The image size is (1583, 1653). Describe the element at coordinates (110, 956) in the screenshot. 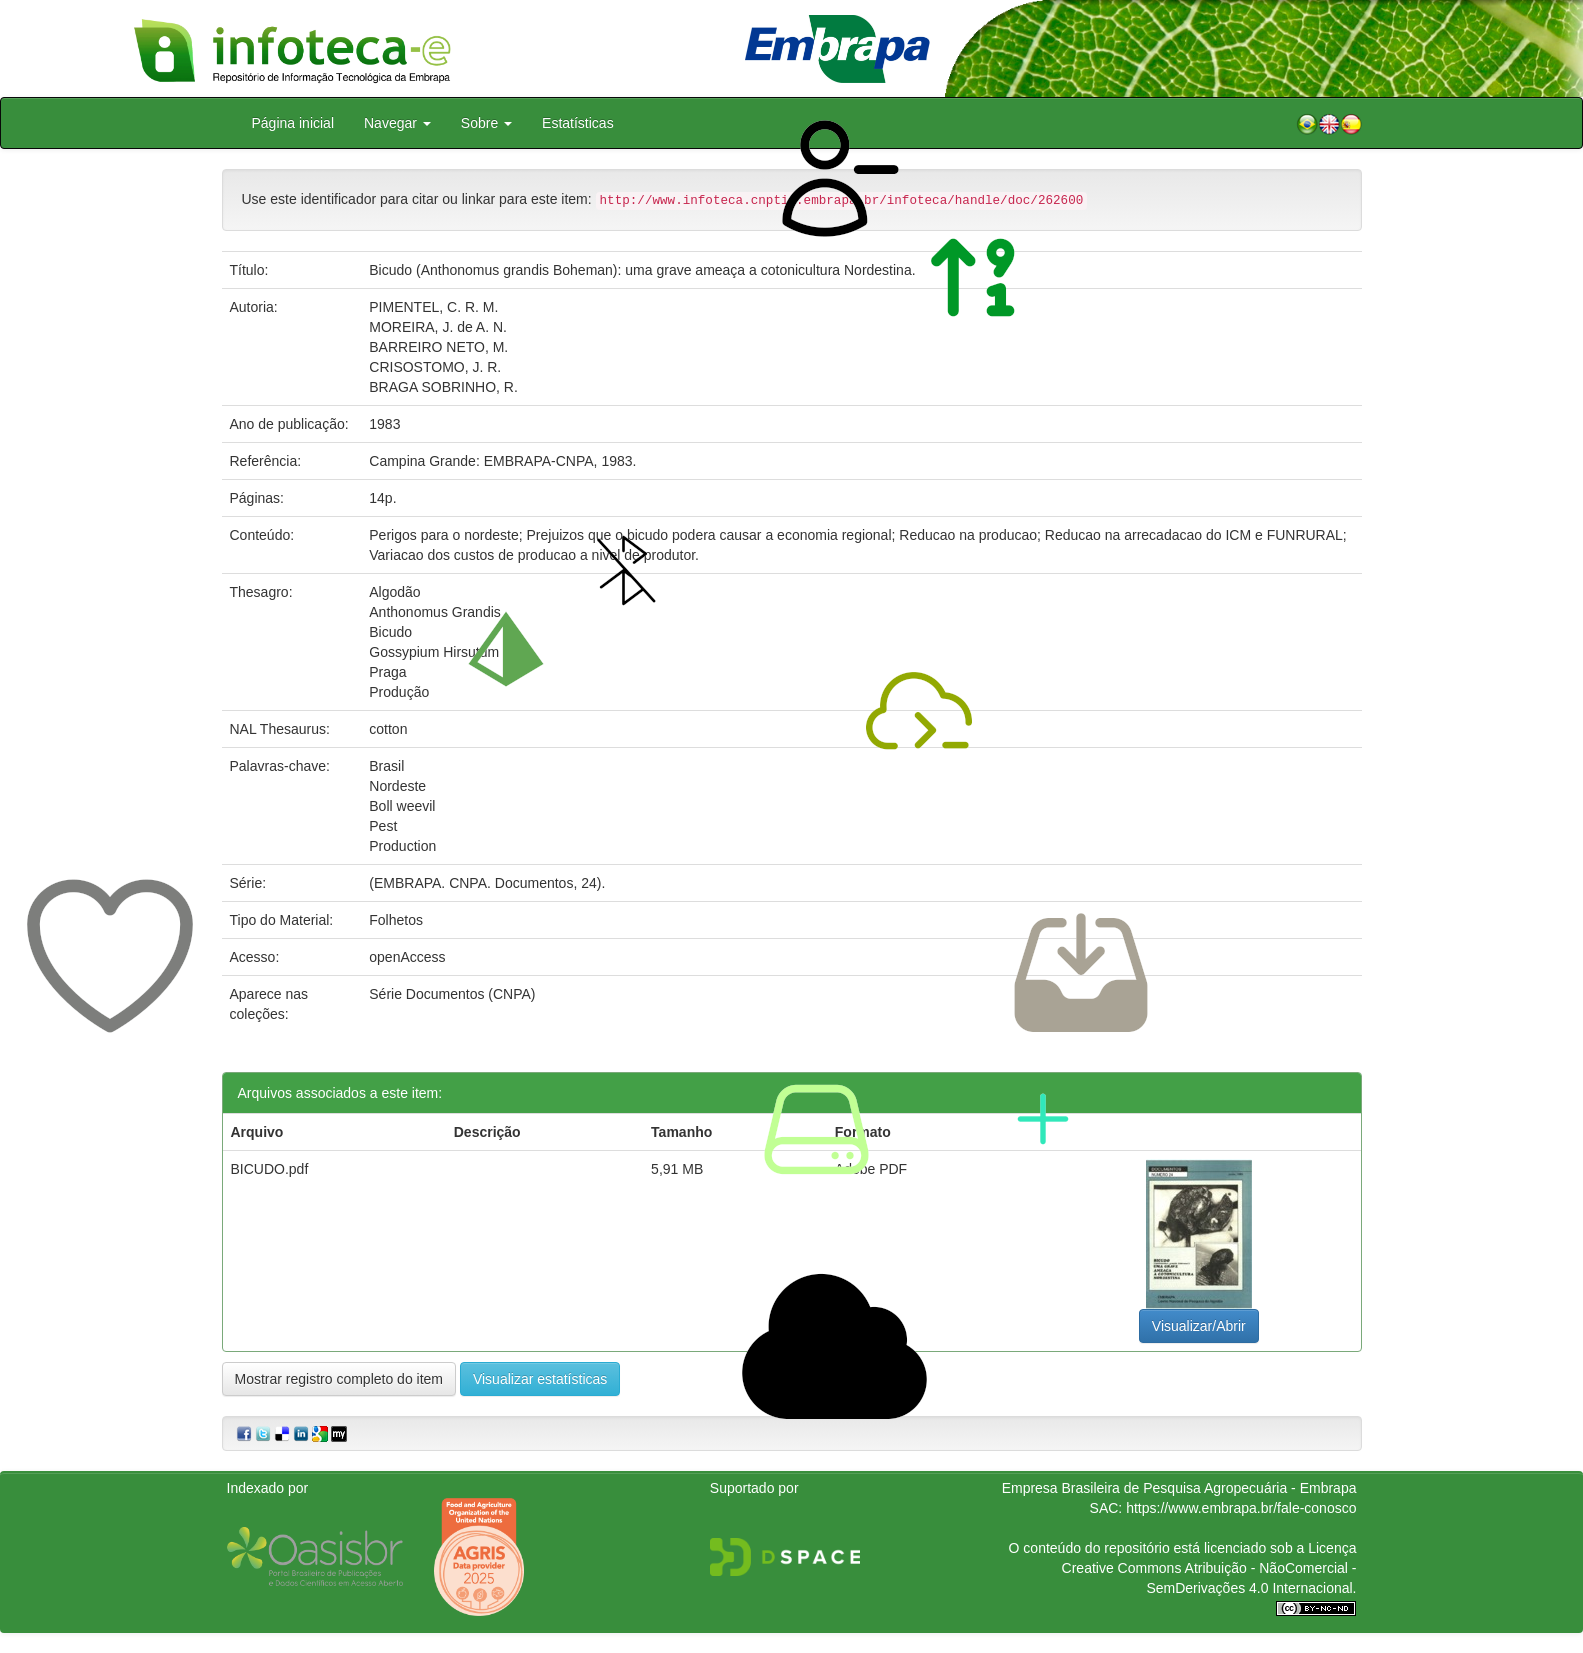

I see `add item to favorites` at that location.